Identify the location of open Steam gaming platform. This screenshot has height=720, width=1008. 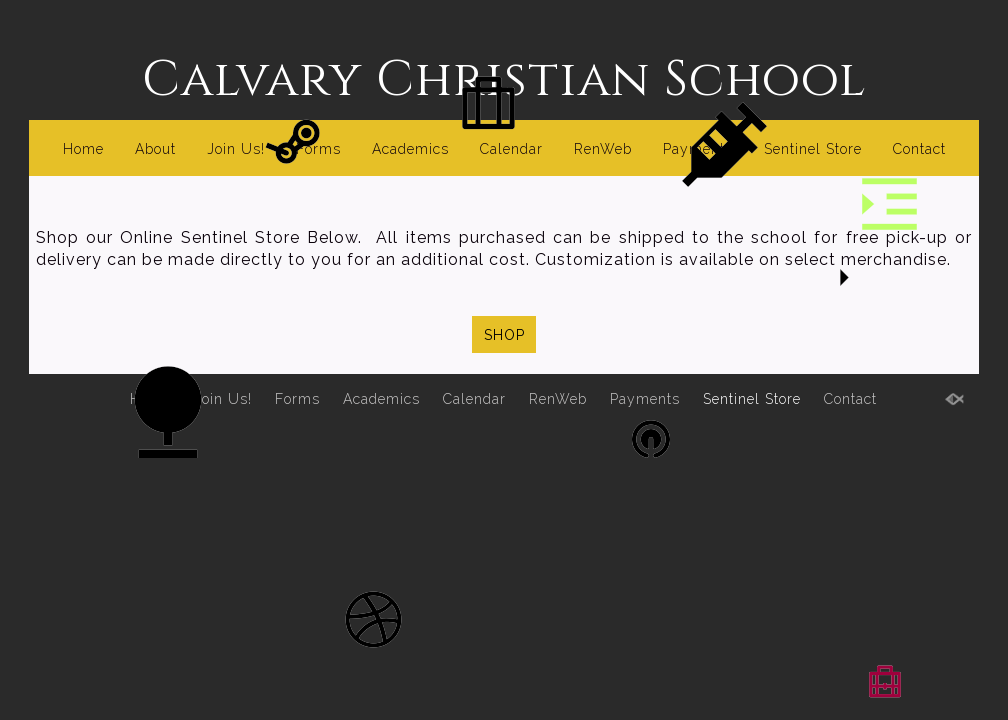
(293, 141).